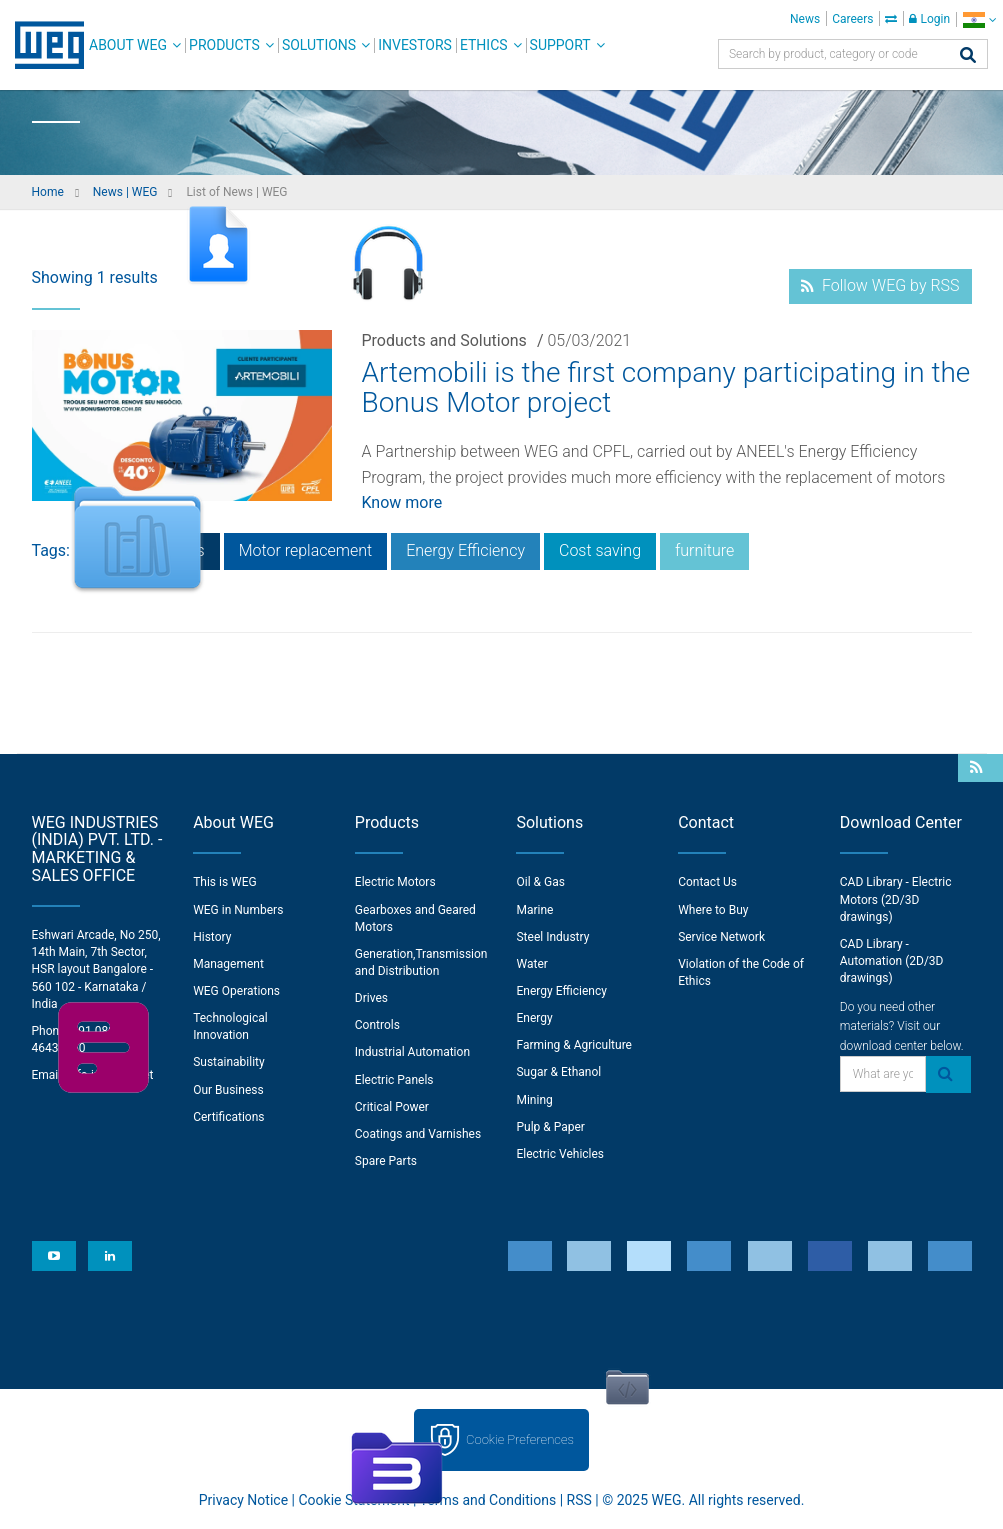 This screenshot has height=1529, width=1003. What do you see at coordinates (137, 537) in the screenshot?
I see `open media library folder` at bounding box center [137, 537].